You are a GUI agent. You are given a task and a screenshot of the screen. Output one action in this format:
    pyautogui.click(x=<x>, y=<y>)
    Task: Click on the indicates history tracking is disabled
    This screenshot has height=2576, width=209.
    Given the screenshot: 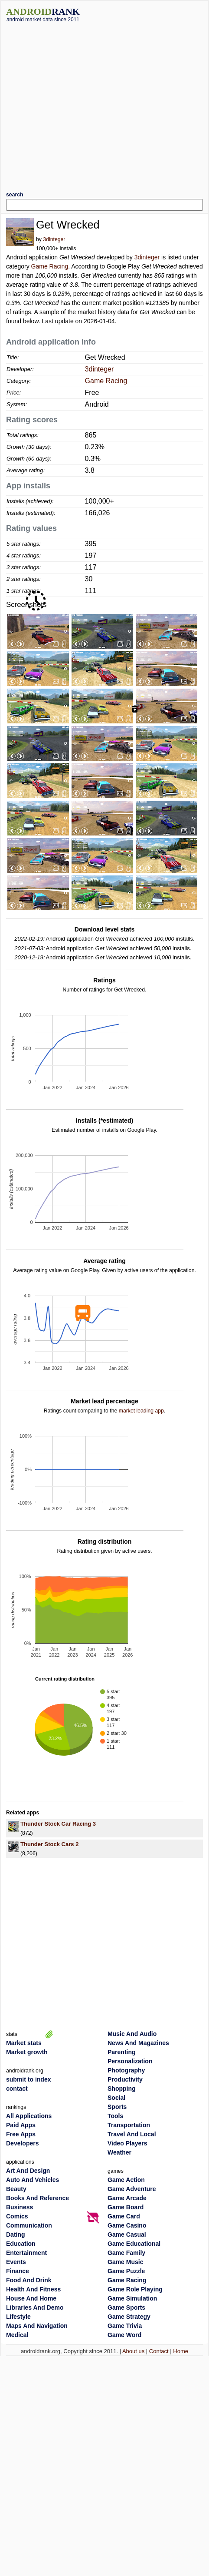 What is the action you would take?
    pyautogui.click(x=36, y=600)
    